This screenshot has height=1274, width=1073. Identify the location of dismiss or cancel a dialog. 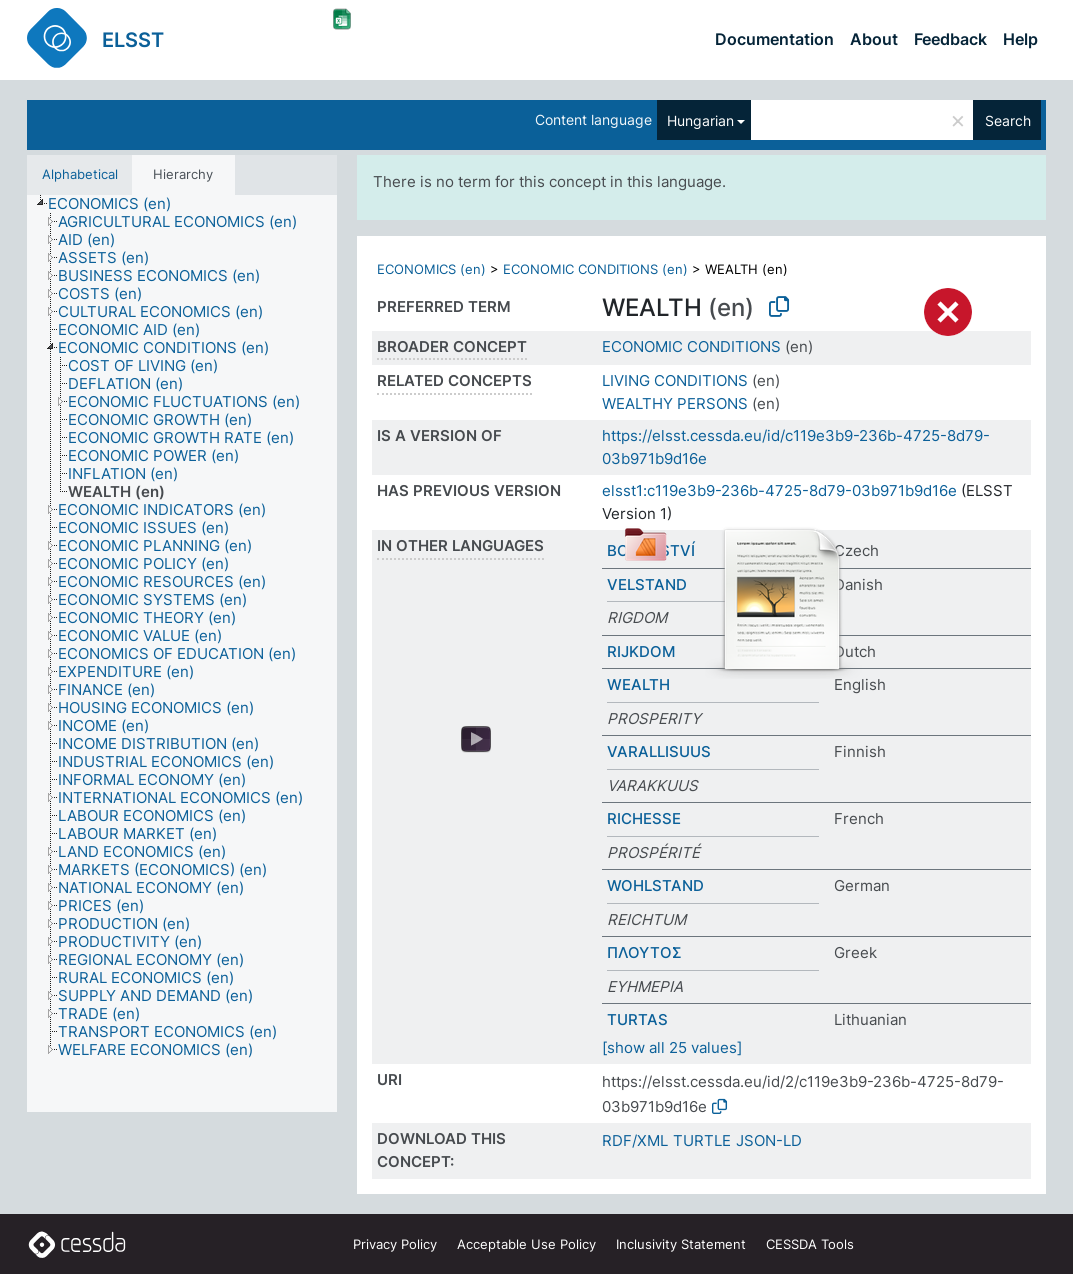
(948, 312).